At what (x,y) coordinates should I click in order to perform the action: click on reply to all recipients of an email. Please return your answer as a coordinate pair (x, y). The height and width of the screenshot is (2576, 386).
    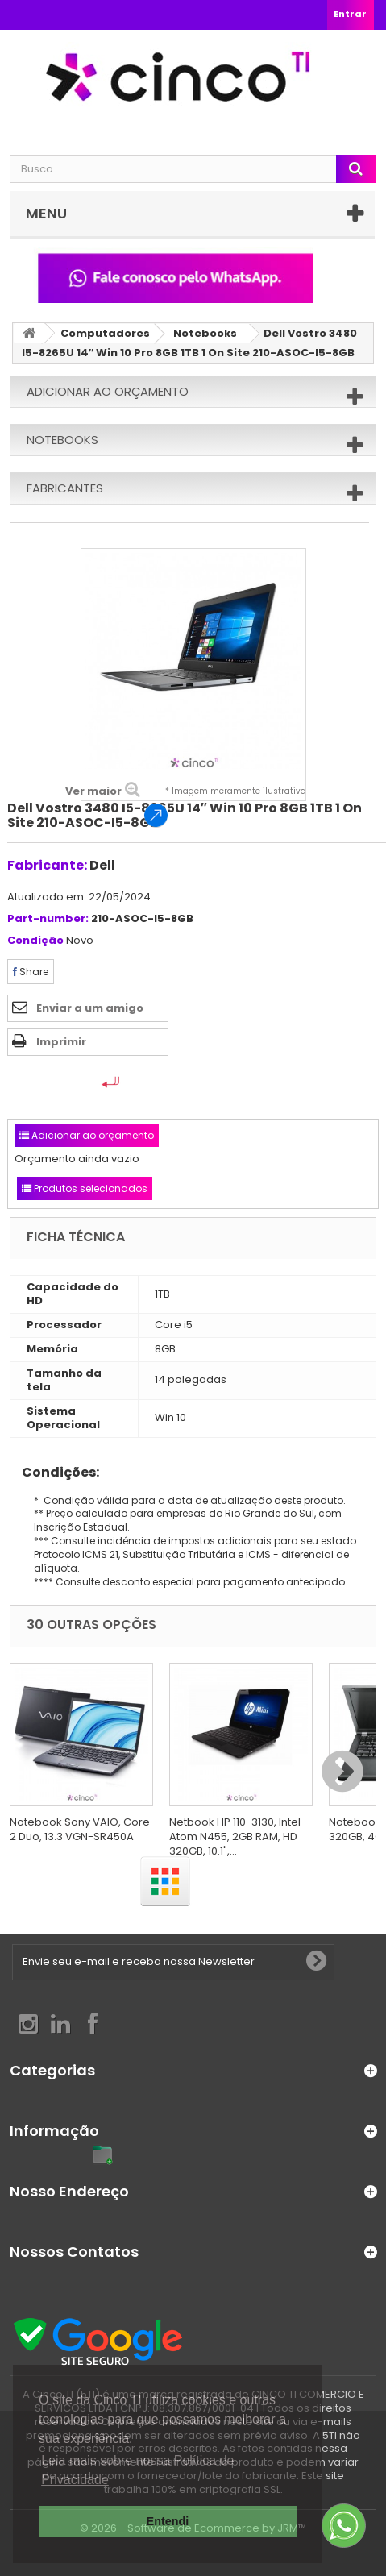
    Looking at the image, I should click on (110, 1082).